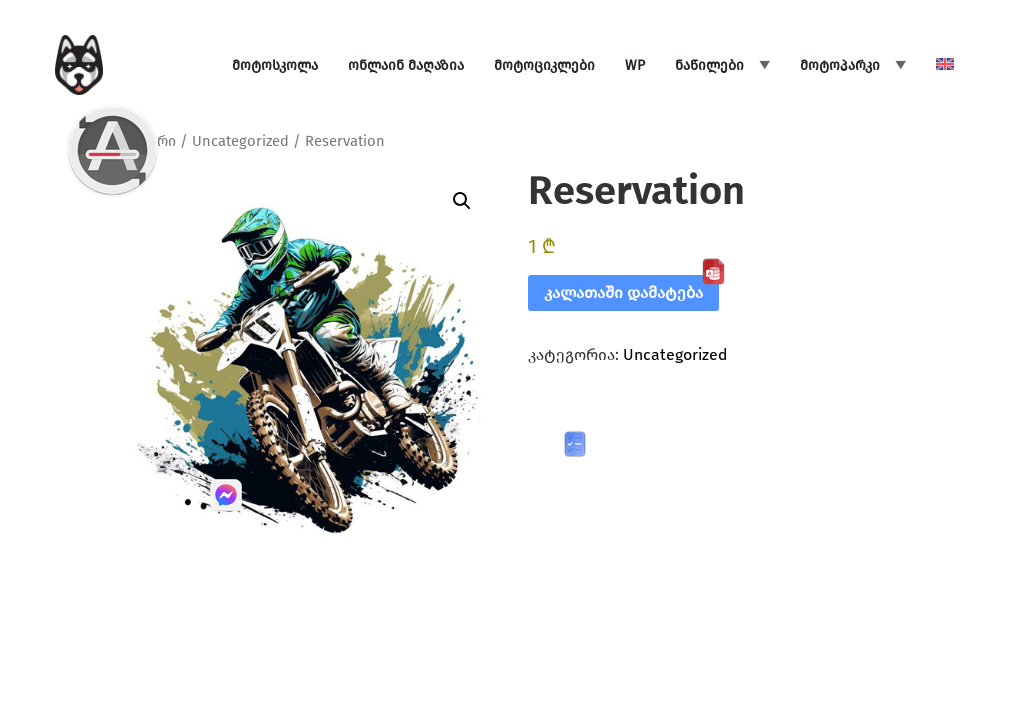 The height and width of the screenshot is (720, 1024). I want to click on open the software updater application, so click(112, 150).